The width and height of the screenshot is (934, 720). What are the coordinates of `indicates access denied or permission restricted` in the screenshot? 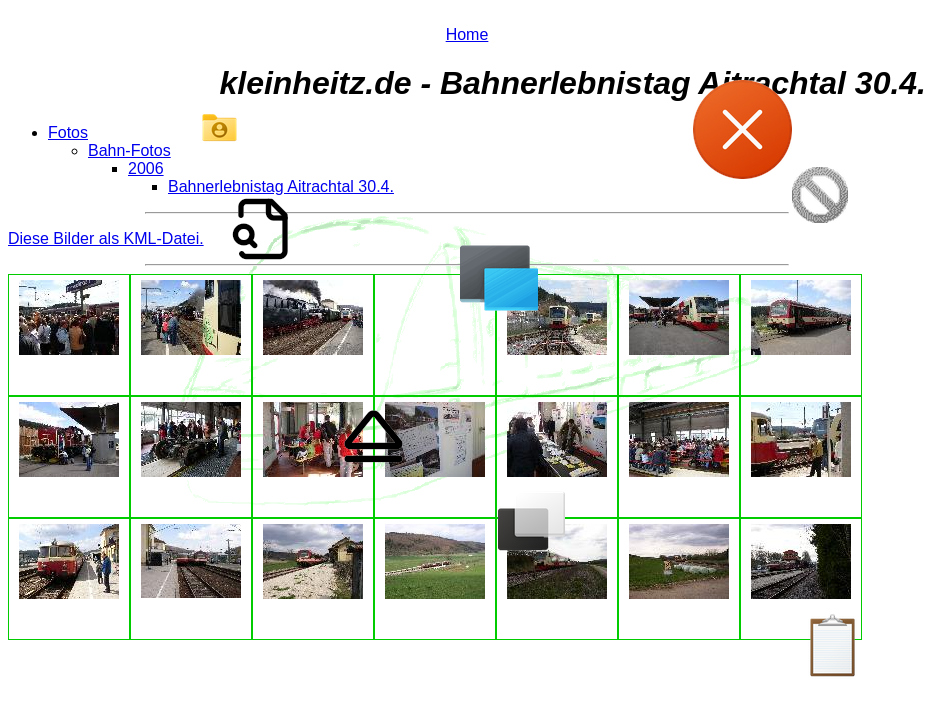 It's located at (820, 195).